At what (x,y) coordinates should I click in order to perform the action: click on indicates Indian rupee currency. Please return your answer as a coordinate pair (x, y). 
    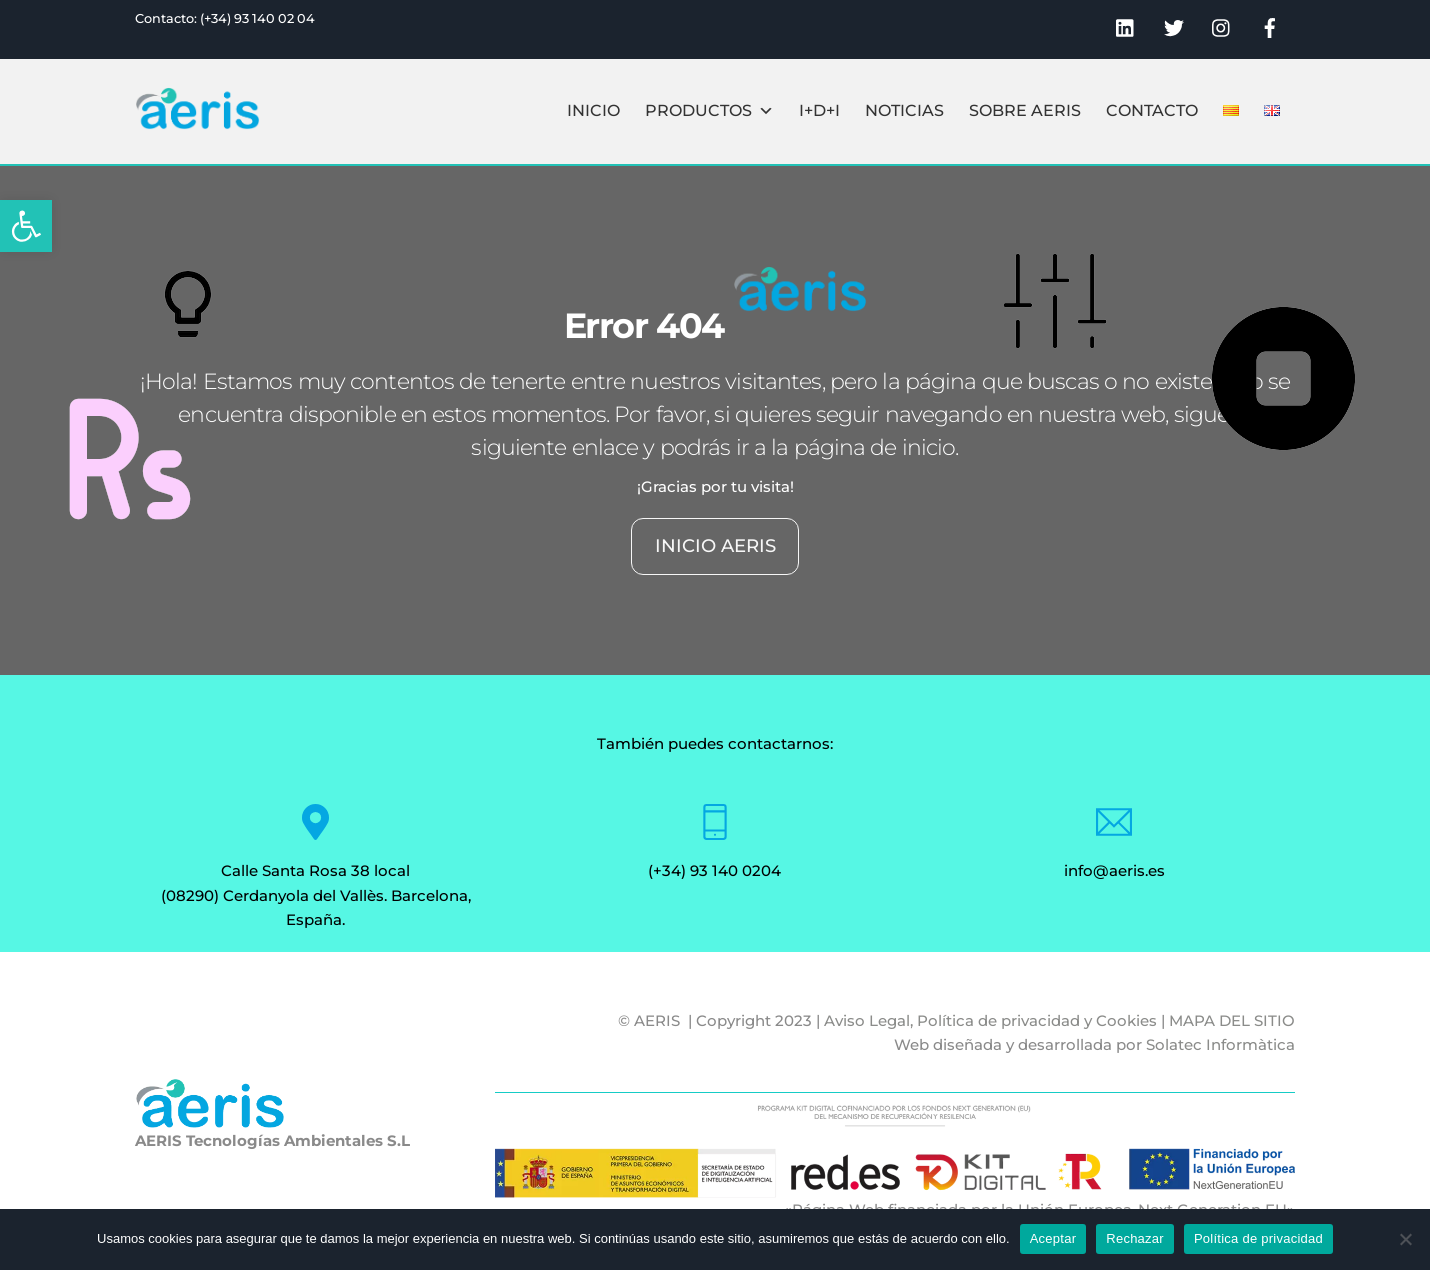
    Looking at the image, I should click on (130, 459).